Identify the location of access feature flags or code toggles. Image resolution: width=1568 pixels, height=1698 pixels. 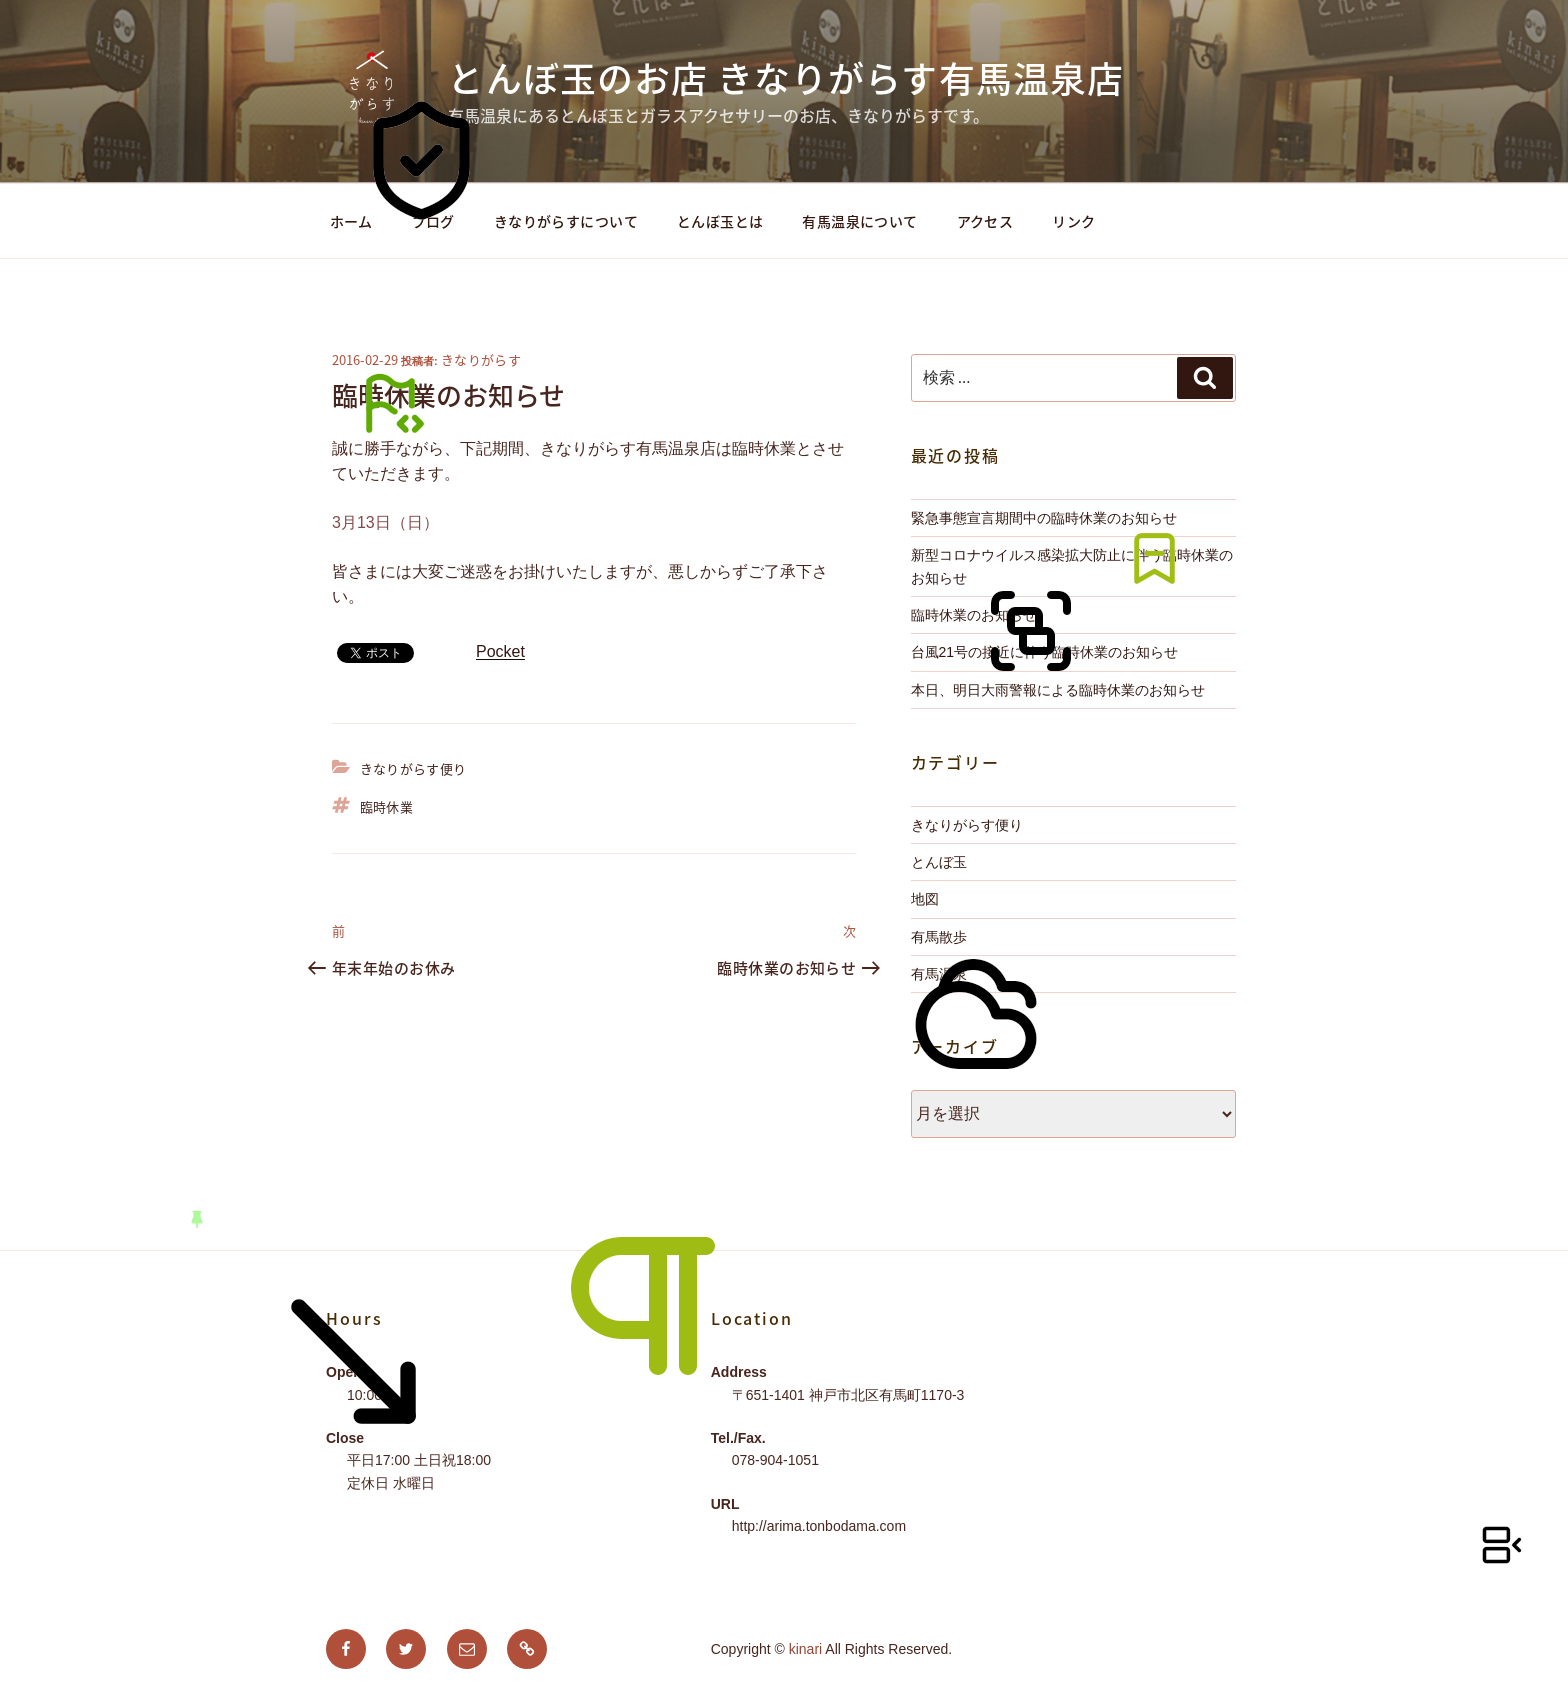
(390, 402).